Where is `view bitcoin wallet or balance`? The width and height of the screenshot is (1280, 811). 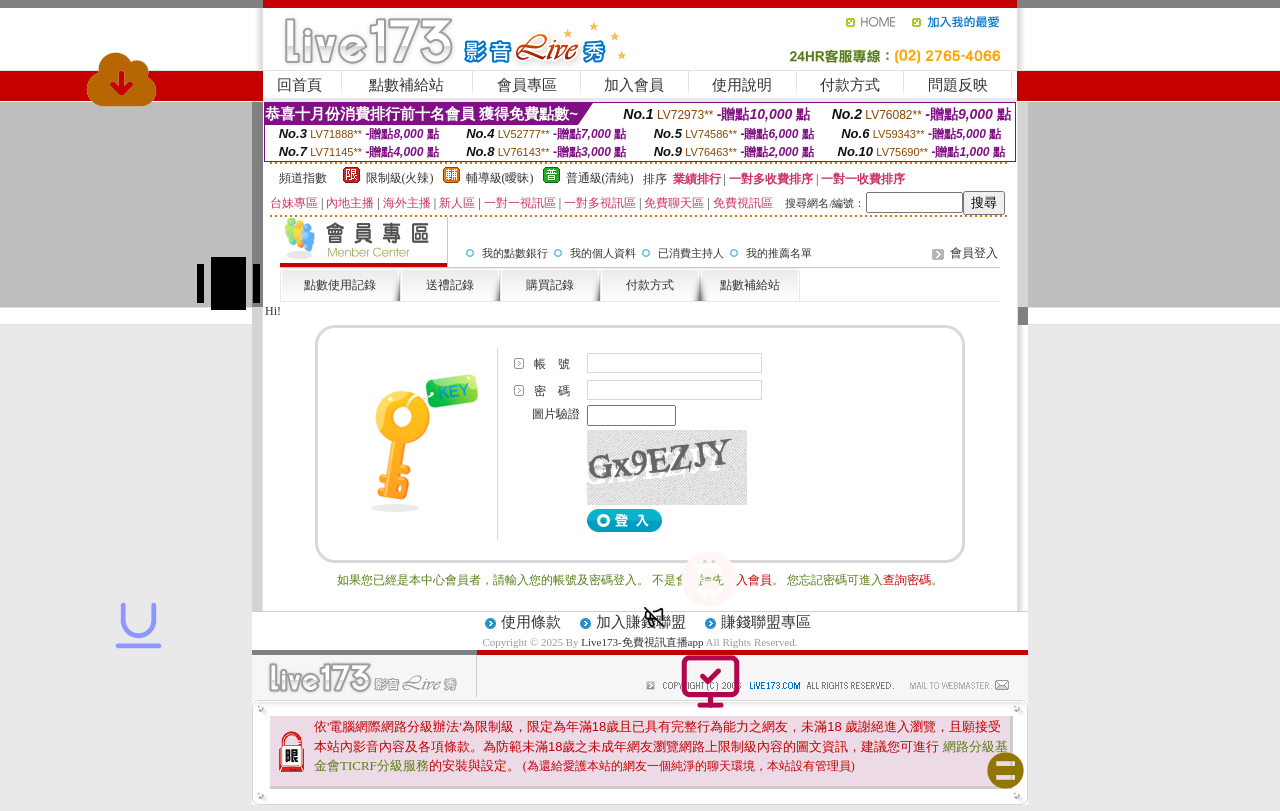 view bitcoin wallet or balance is located at coordinates (707, 579).